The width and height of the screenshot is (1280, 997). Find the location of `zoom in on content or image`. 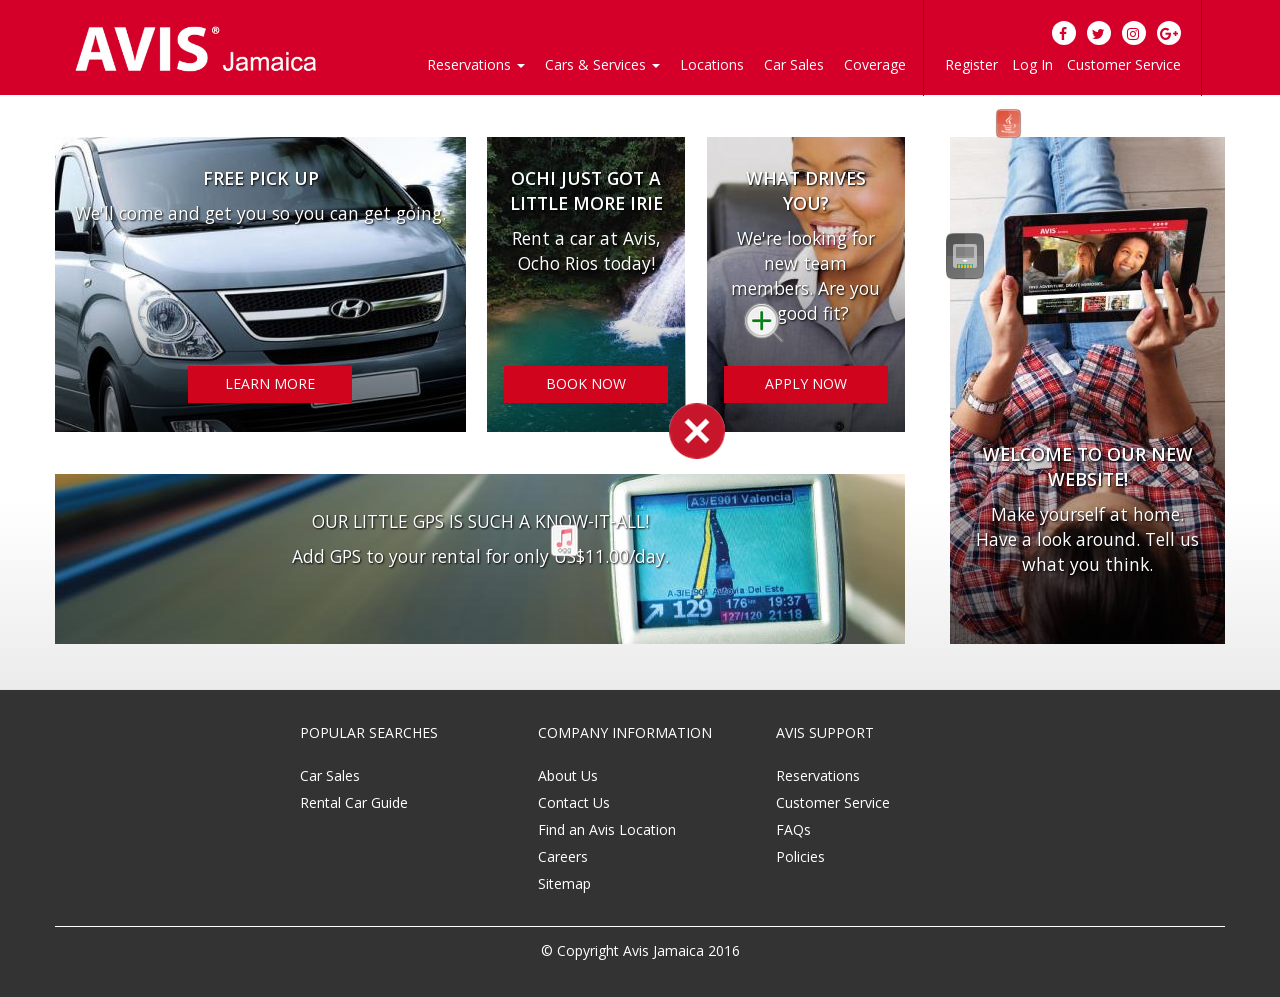

zoom in on content or image is located at coordinates (764, 323).